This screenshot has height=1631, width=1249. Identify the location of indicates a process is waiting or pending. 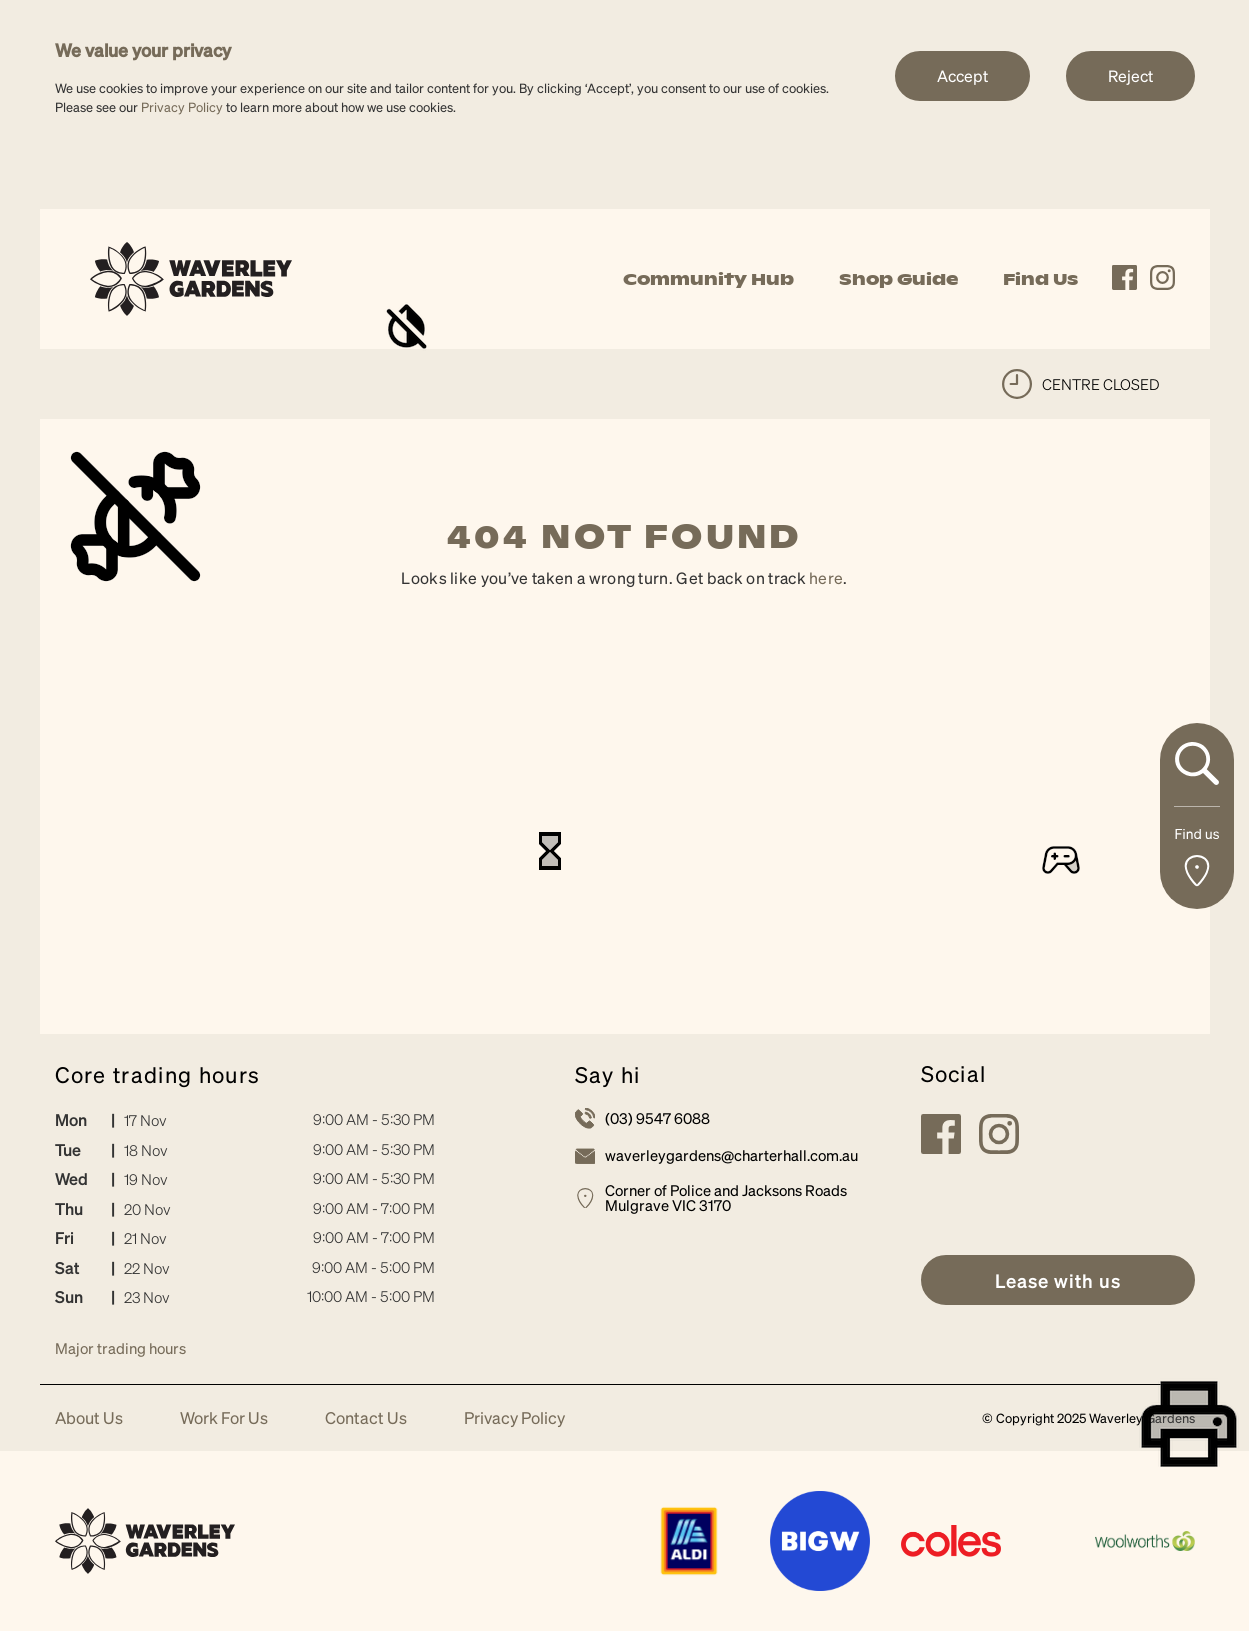
(550, 851).